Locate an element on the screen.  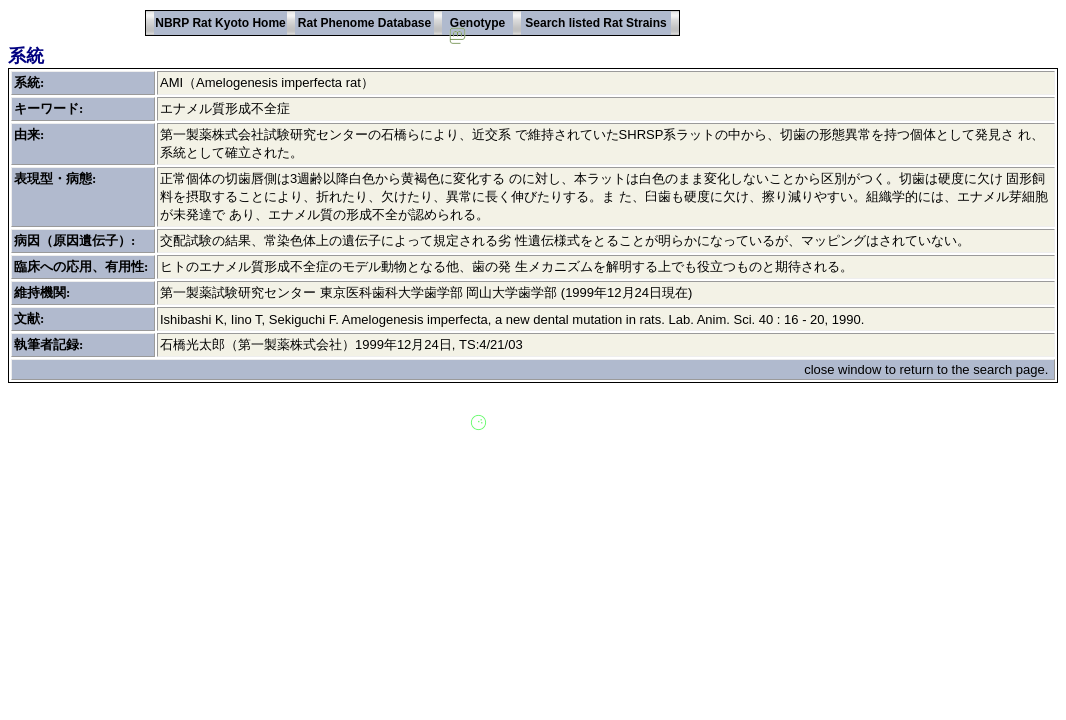
access bowling or sports games is located at coordinates (478, 422).